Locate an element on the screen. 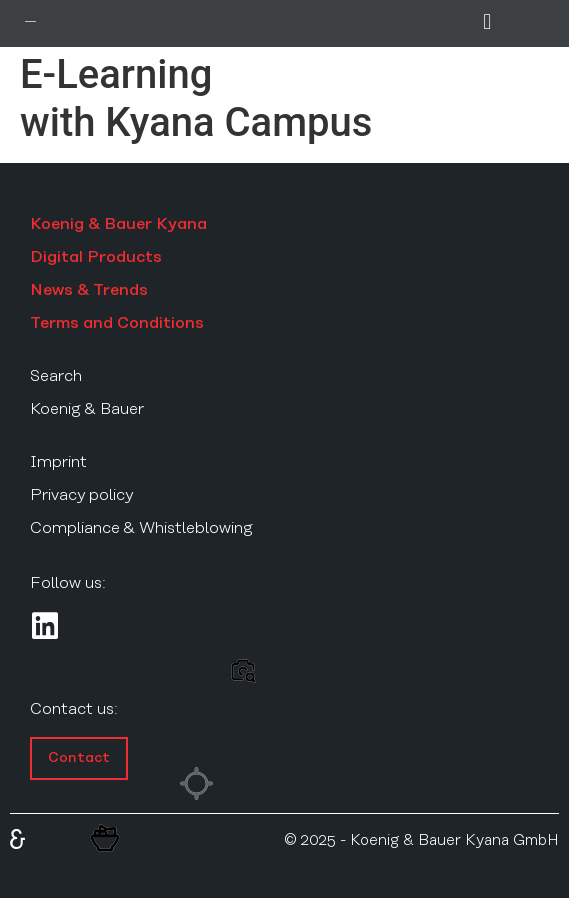  view salad or healthy food options is located at coordinates (105, 837).